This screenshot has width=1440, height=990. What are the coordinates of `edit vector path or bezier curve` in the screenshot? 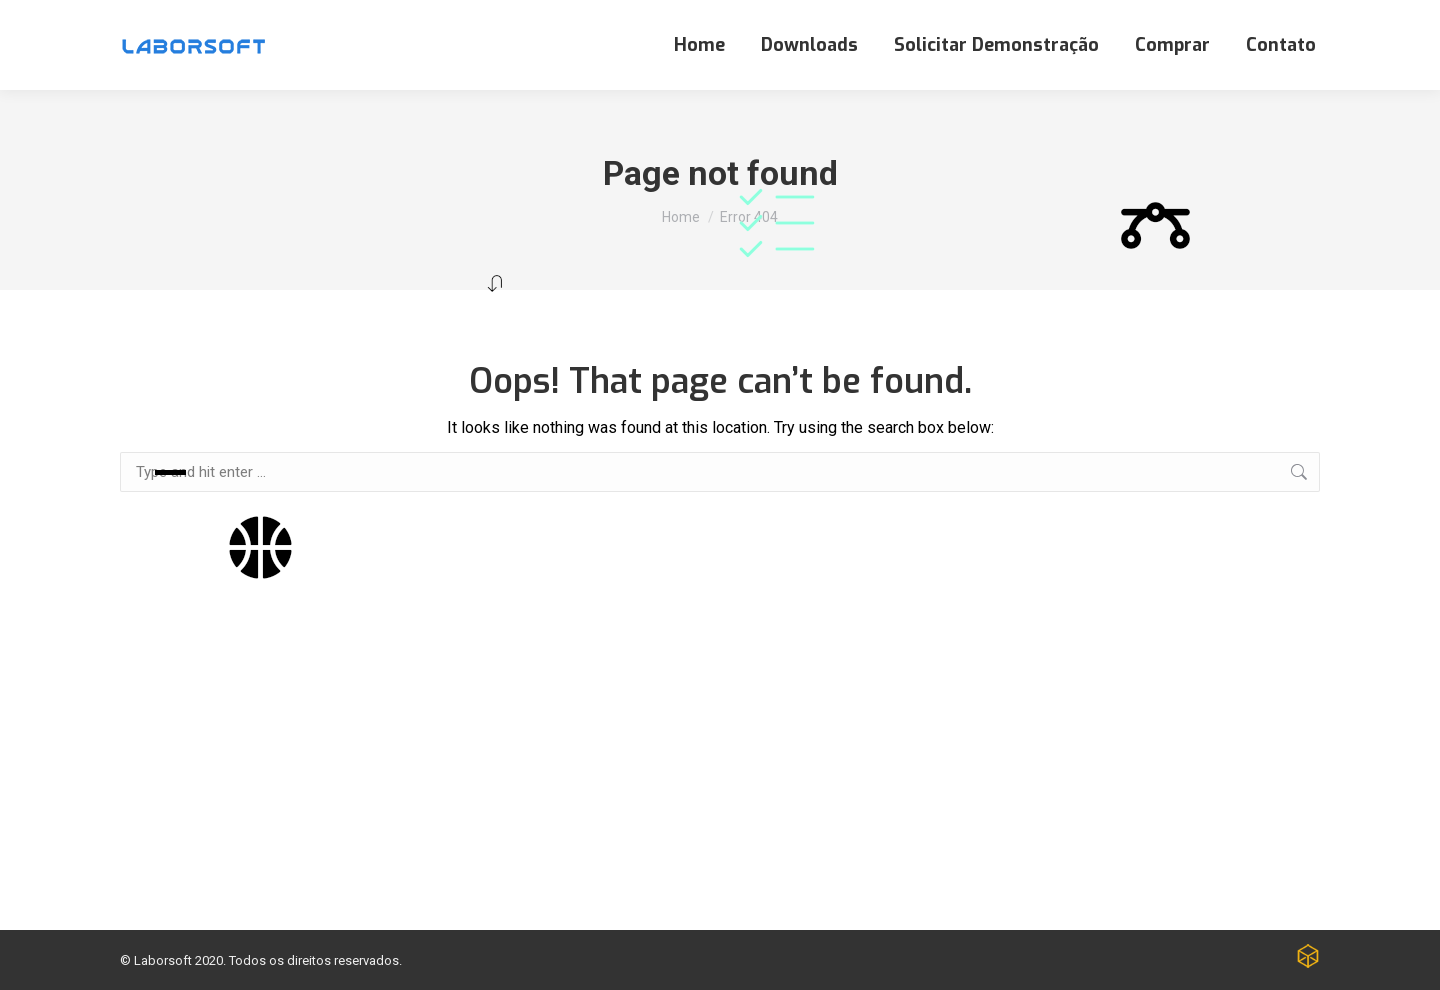 It's located at (1155, 225).